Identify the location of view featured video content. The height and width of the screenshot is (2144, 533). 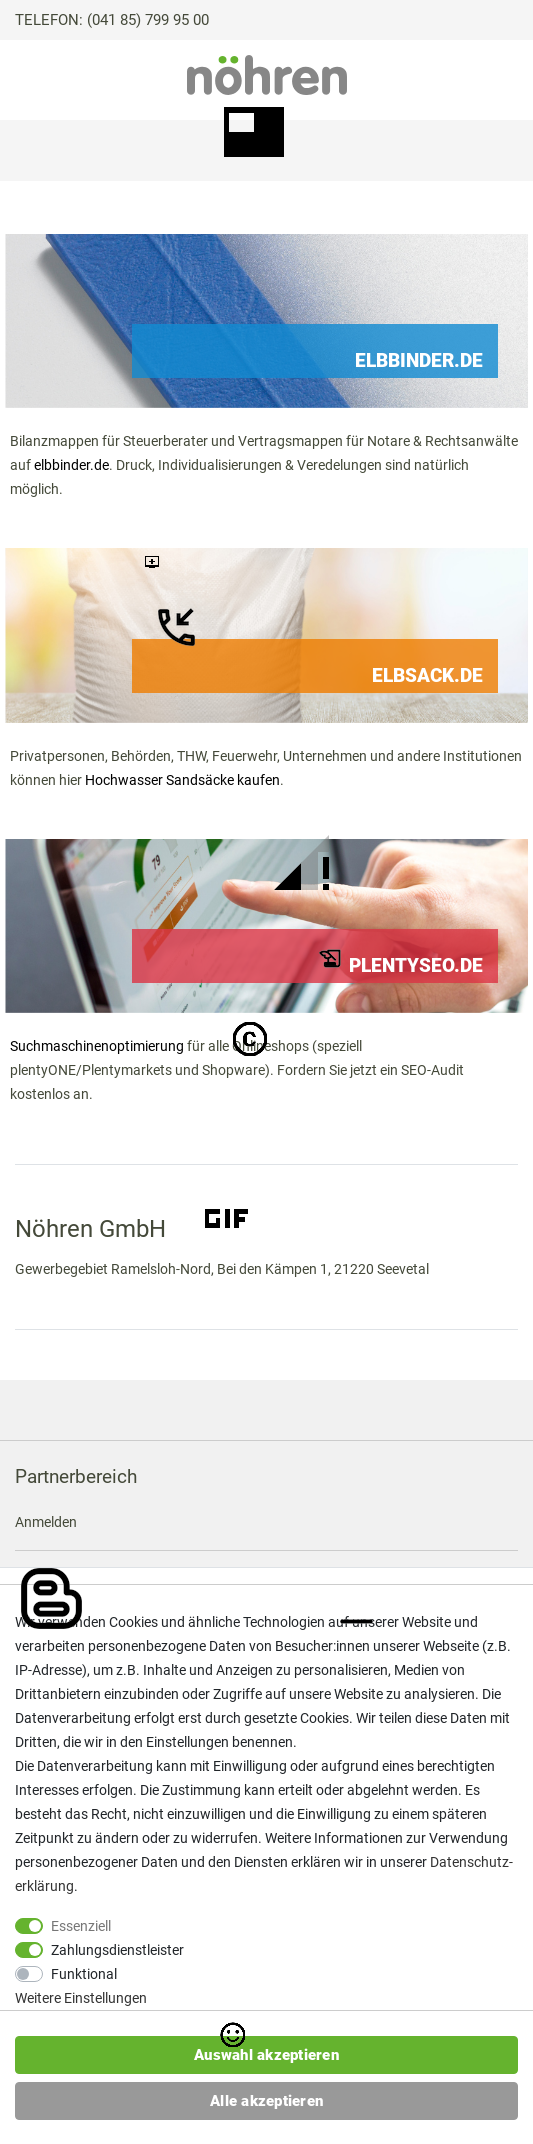
(254, 132).